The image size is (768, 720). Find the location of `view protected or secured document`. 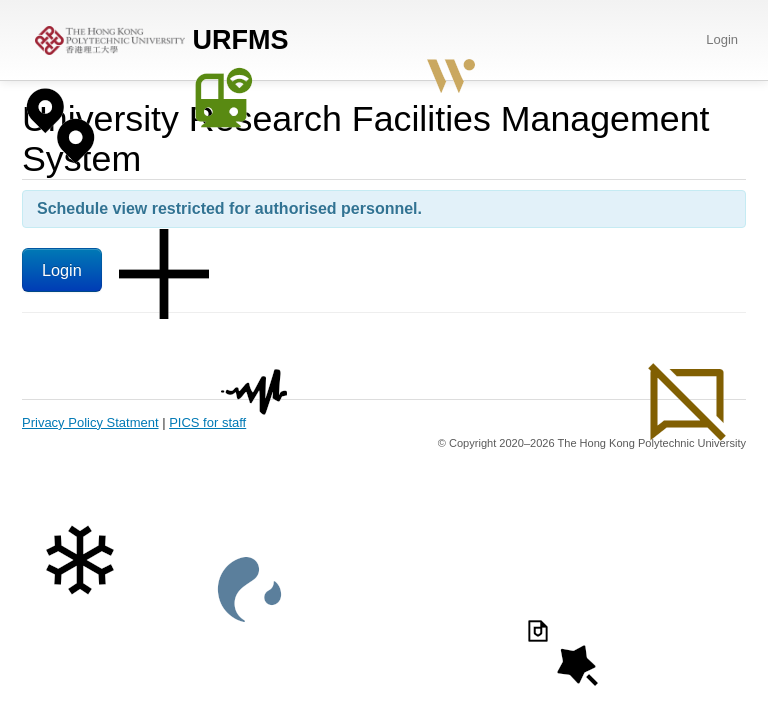

view protected or secured document is located at coordinates (538, 631).